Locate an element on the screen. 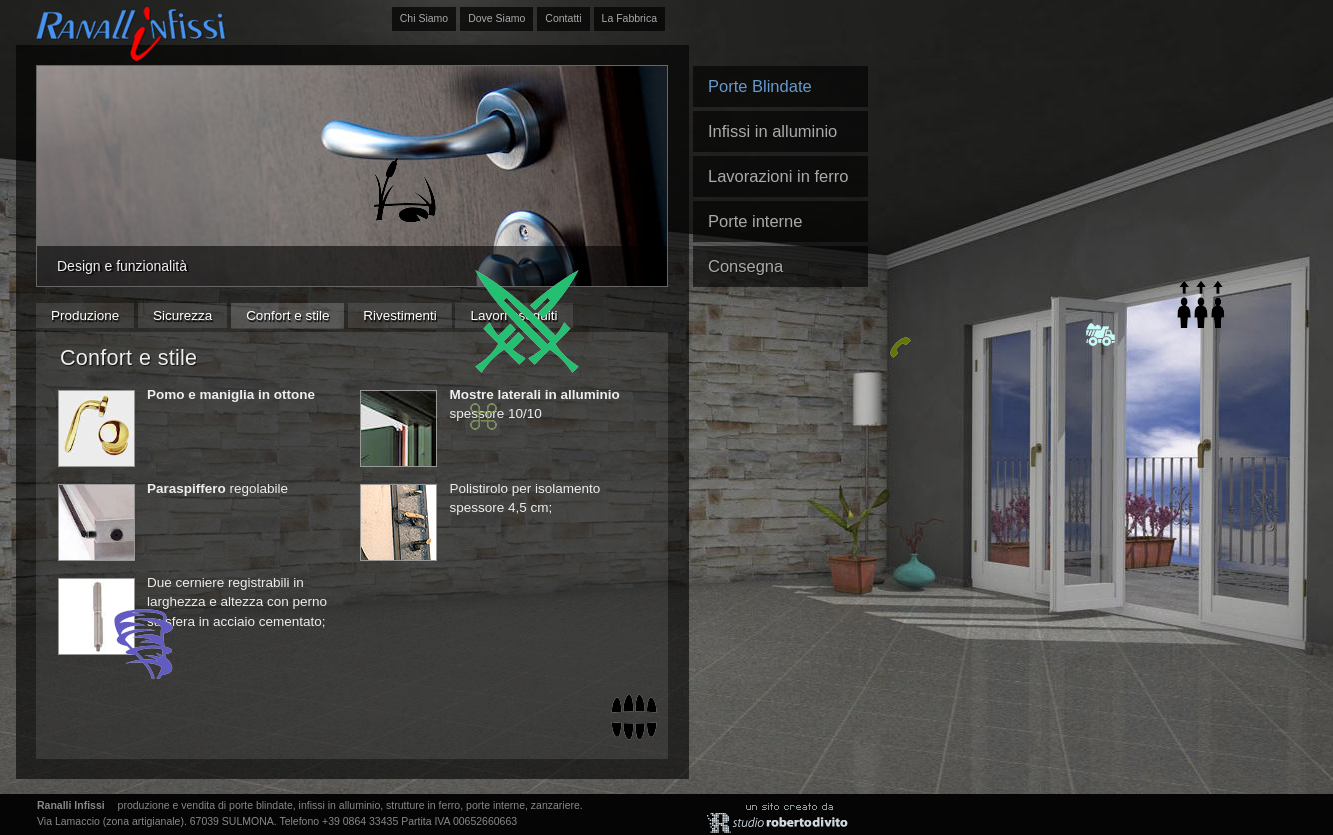 This screenshot has width=1333, height=835. command key modifier (mac keyboard shortcut) is located at coordinates (483, 416).